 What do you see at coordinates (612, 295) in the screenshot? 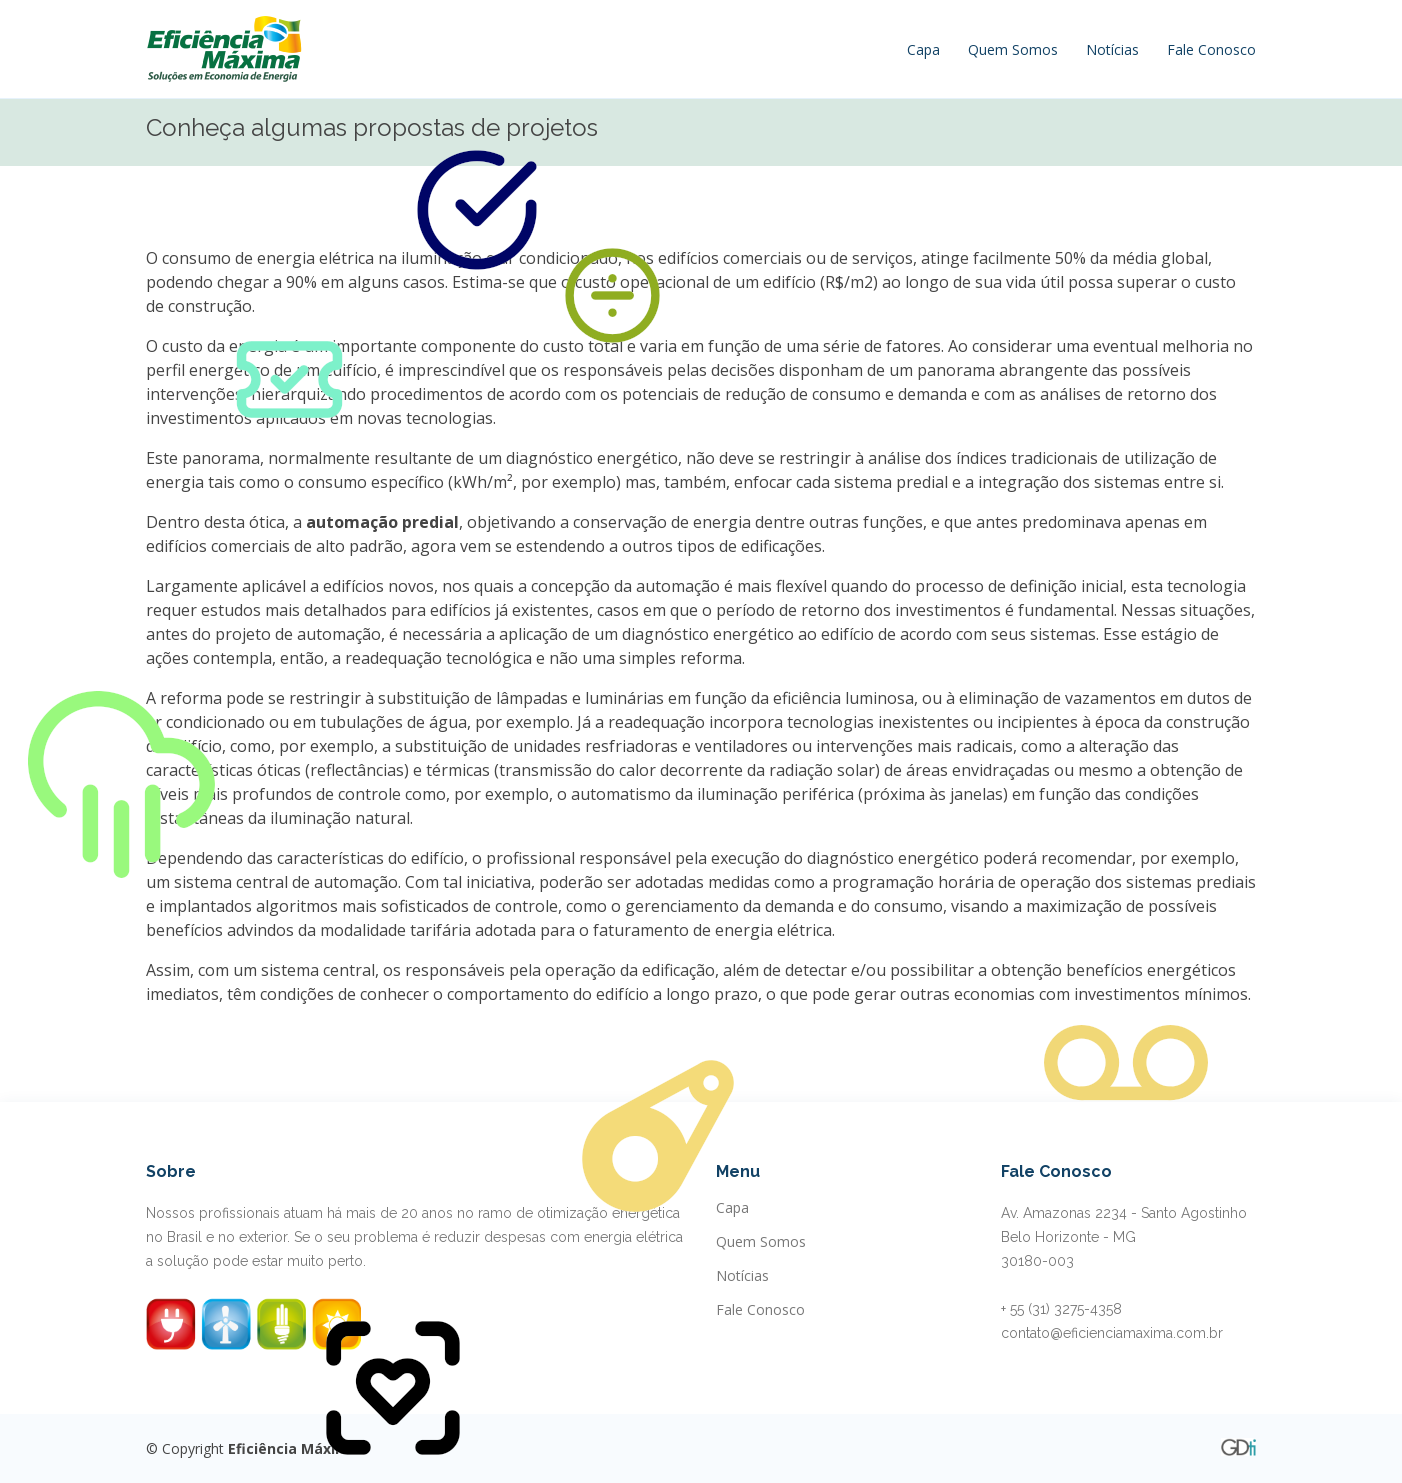
I see `perform division calculation` at bounding box center [612, 295].